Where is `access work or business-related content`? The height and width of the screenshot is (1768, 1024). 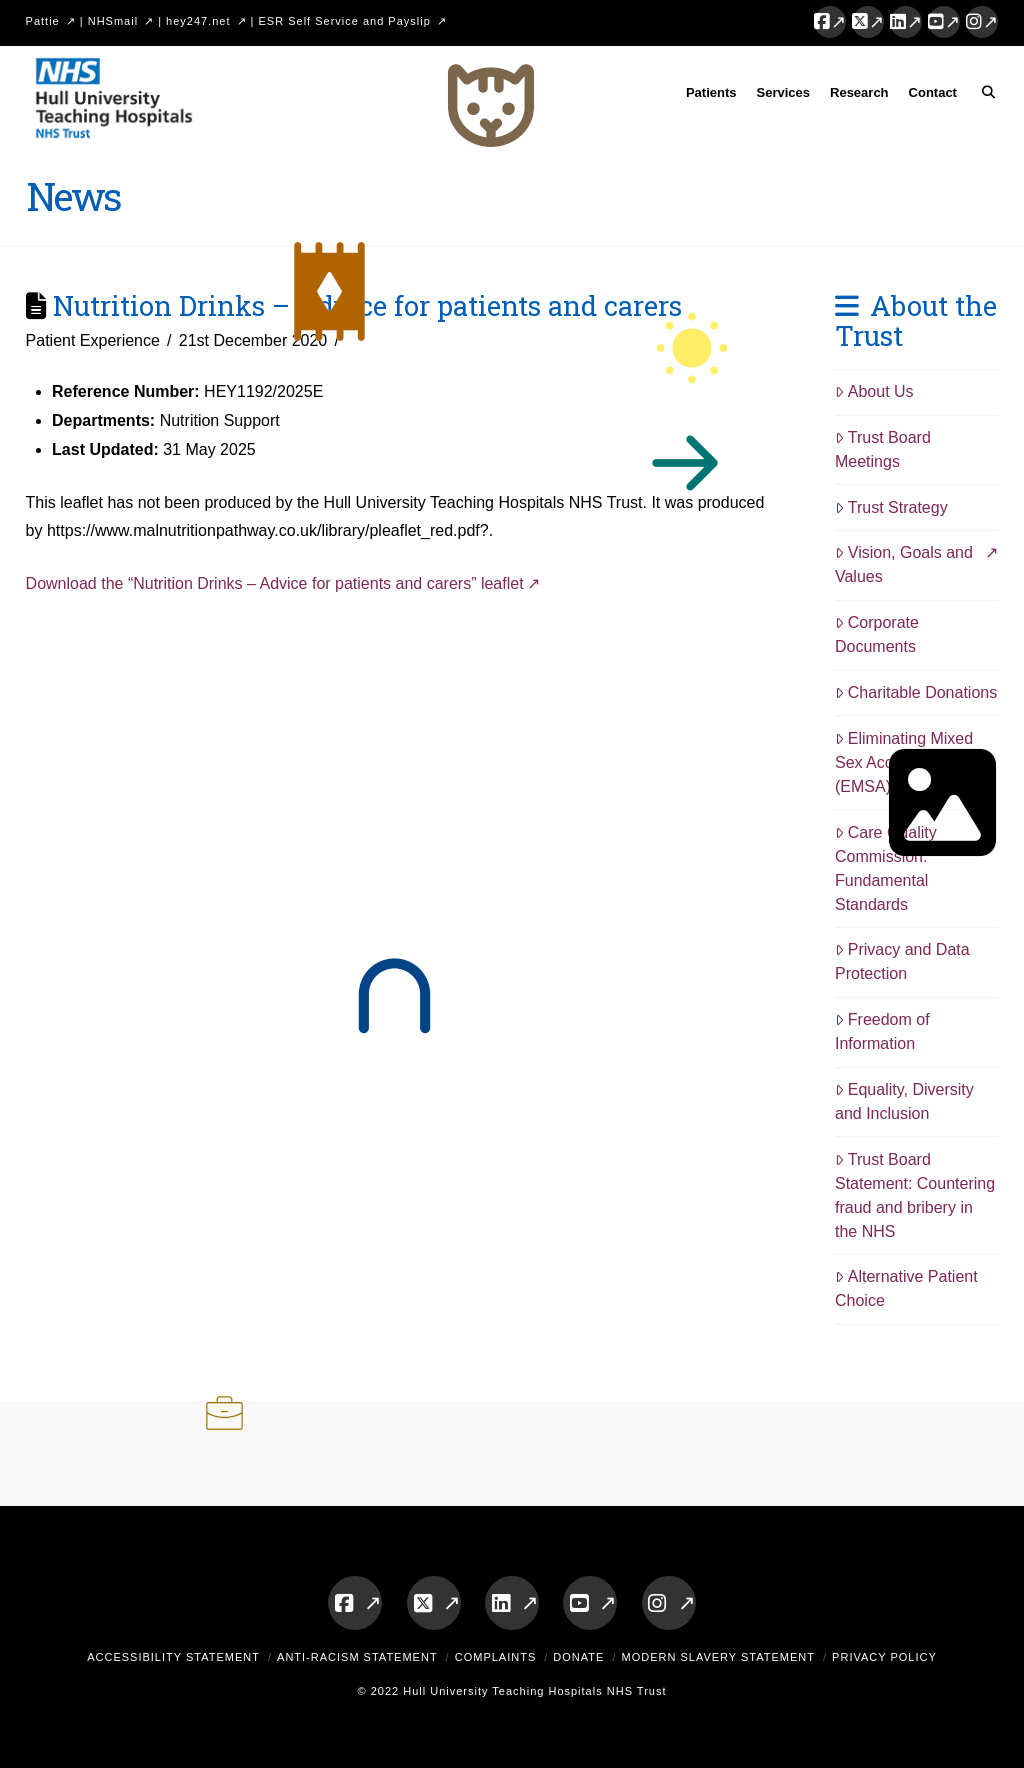
access work or business-related content is located at coordinates (224, 1414).